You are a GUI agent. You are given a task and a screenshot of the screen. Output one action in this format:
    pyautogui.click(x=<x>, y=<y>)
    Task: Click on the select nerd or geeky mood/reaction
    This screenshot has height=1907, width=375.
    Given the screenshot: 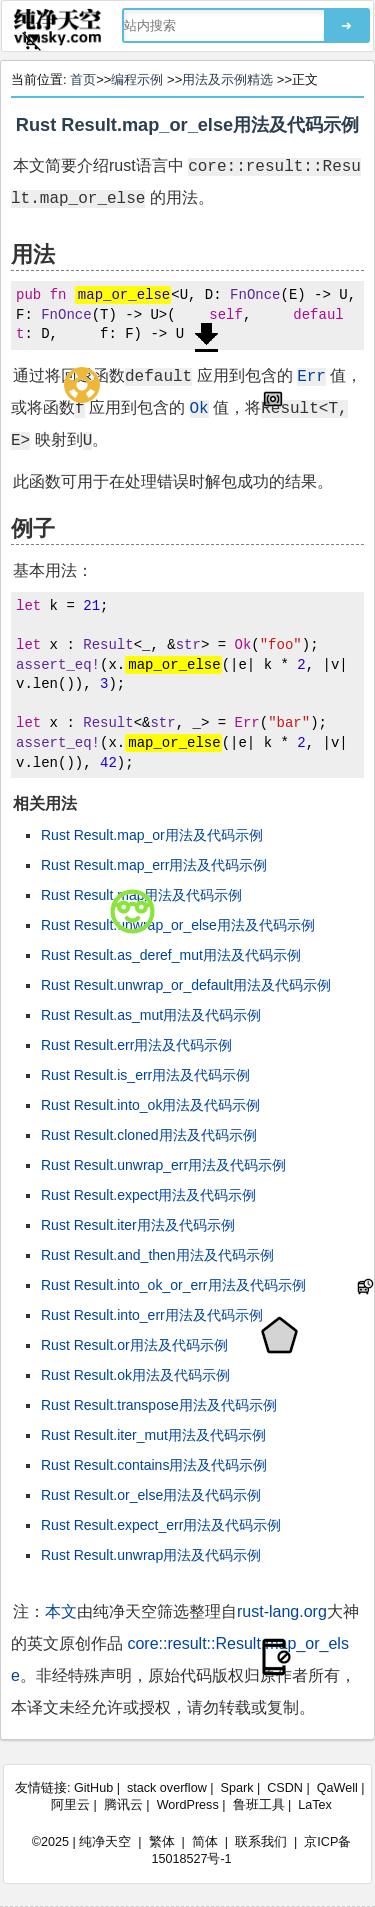 What is the action you would take?
    pyautogui.click(x=132, y=911)
    